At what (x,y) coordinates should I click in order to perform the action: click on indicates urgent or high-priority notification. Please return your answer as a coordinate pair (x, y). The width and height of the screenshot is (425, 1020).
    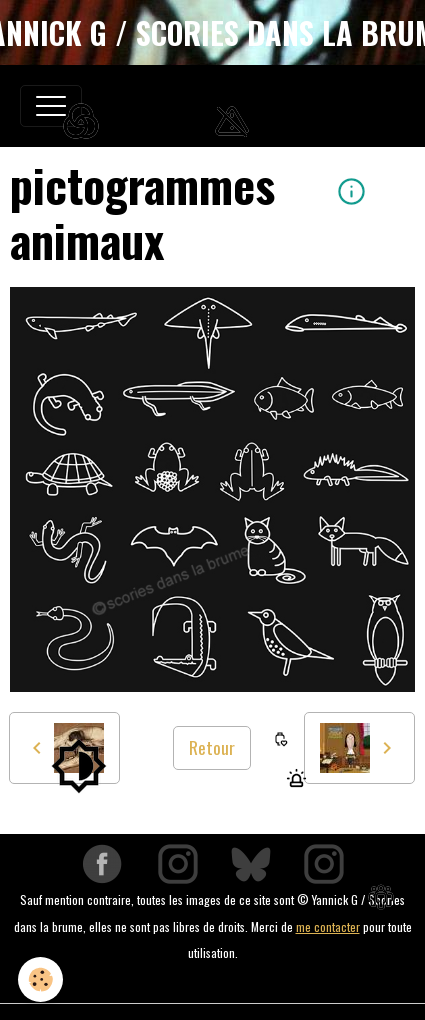
    Looking at the image, I should click on (296, 778).